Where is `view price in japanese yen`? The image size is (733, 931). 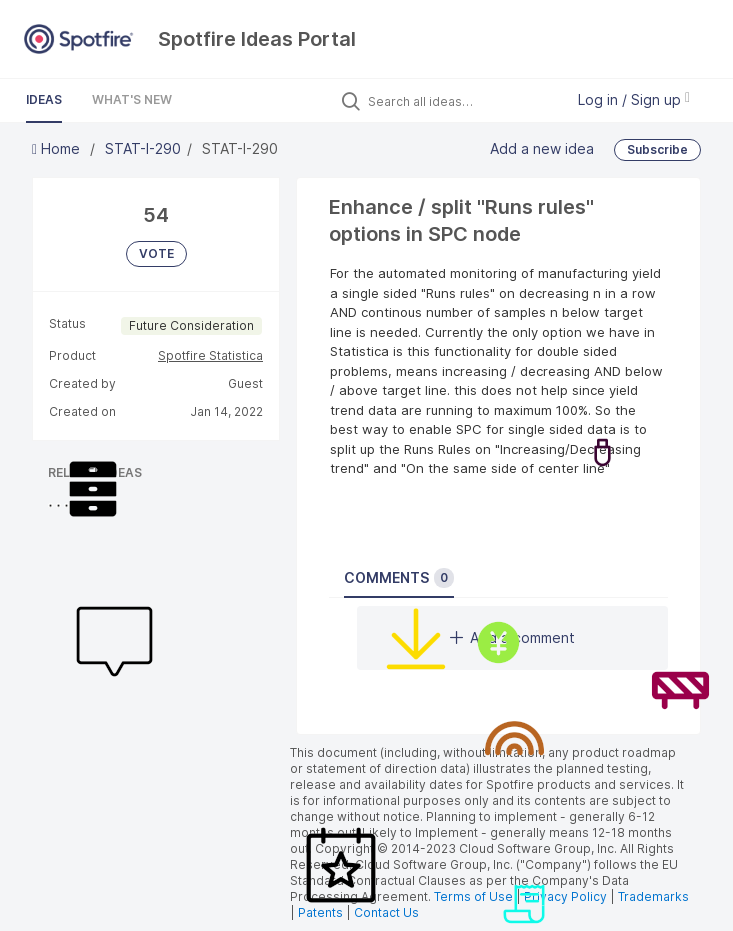
view price in japanese yen is located at coordinates (498, 642).